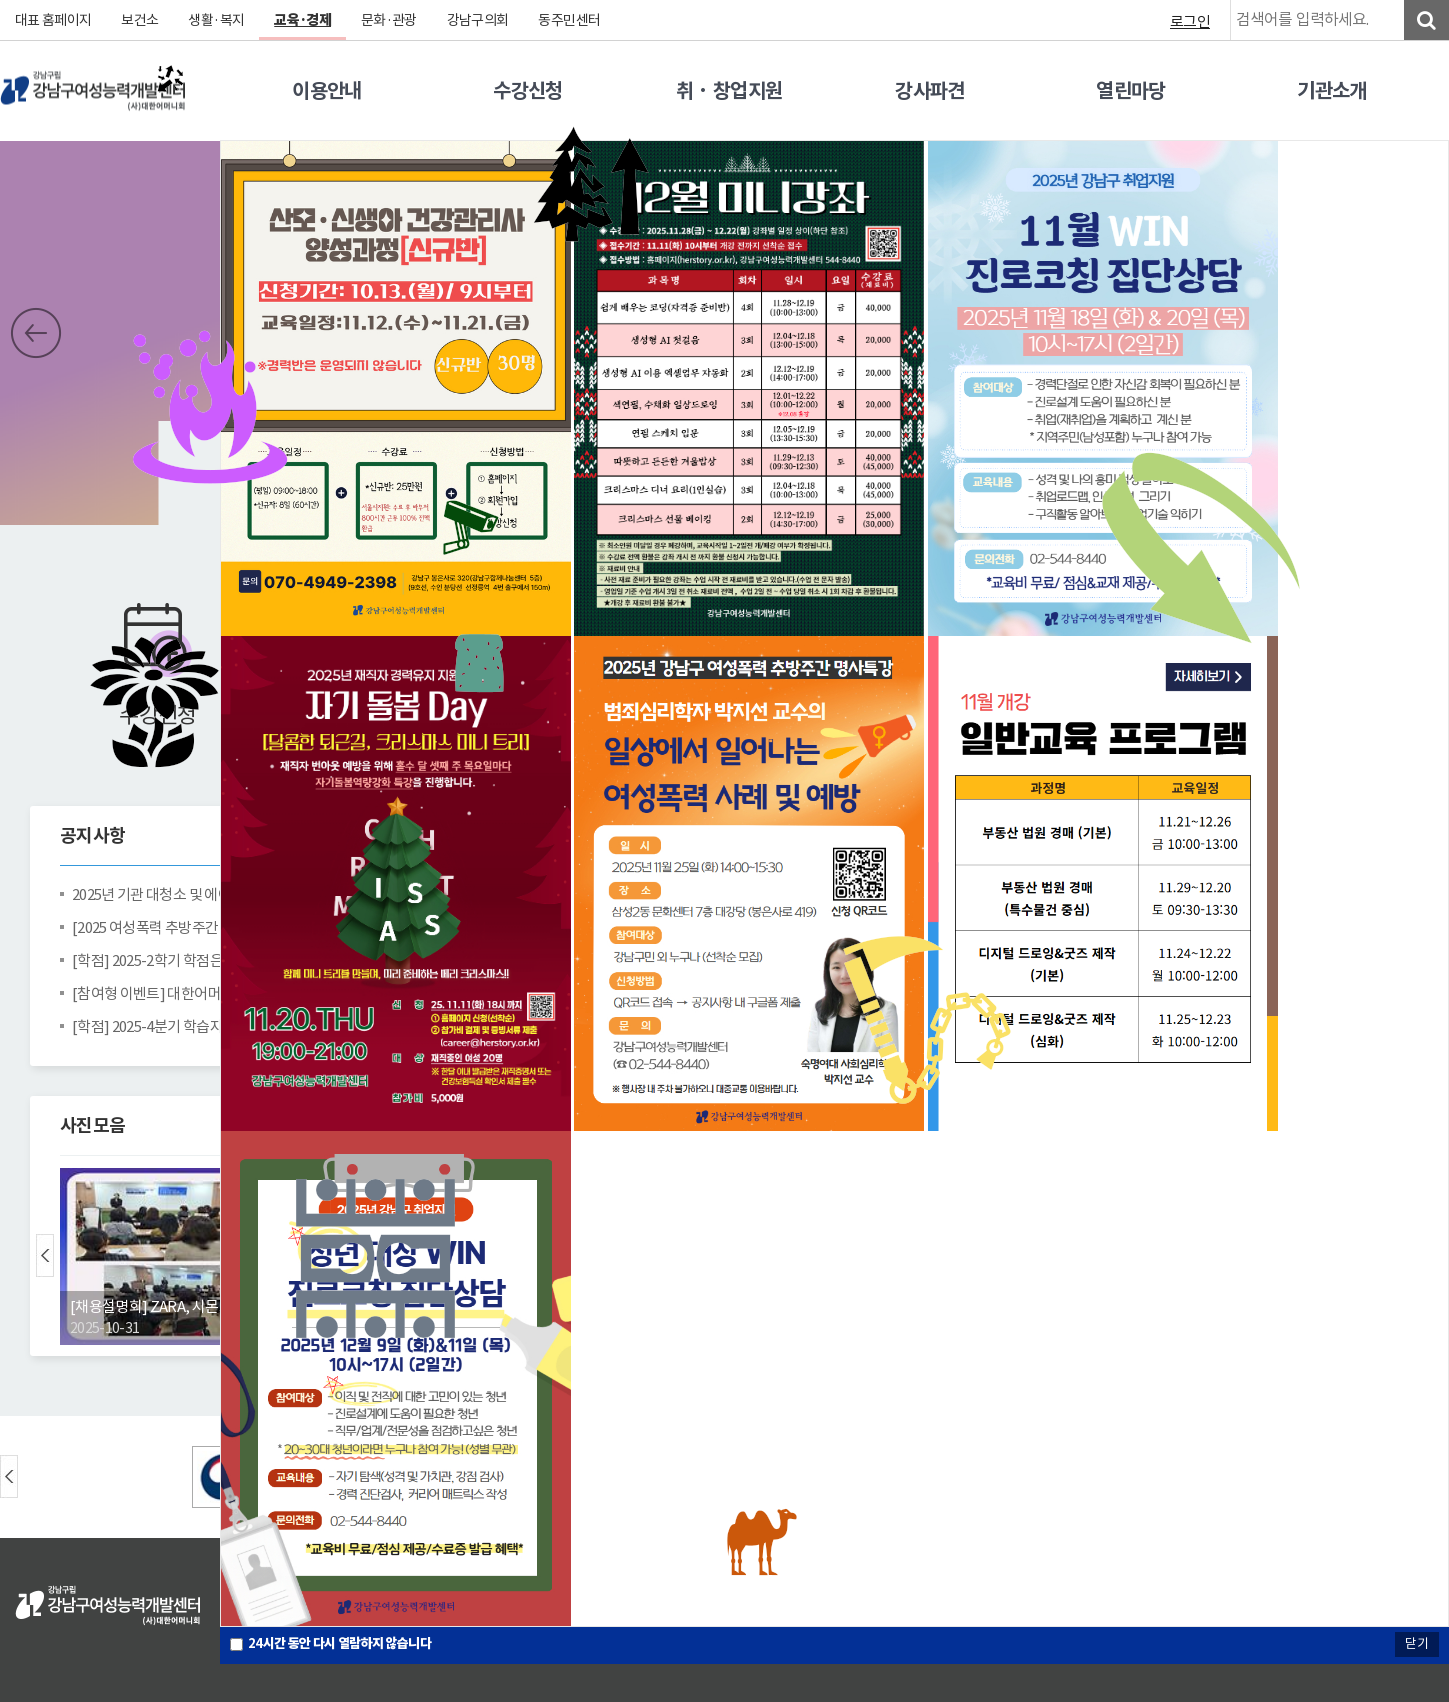  I want to click on rapidshare file hosting service logo, so click(1199, 549).